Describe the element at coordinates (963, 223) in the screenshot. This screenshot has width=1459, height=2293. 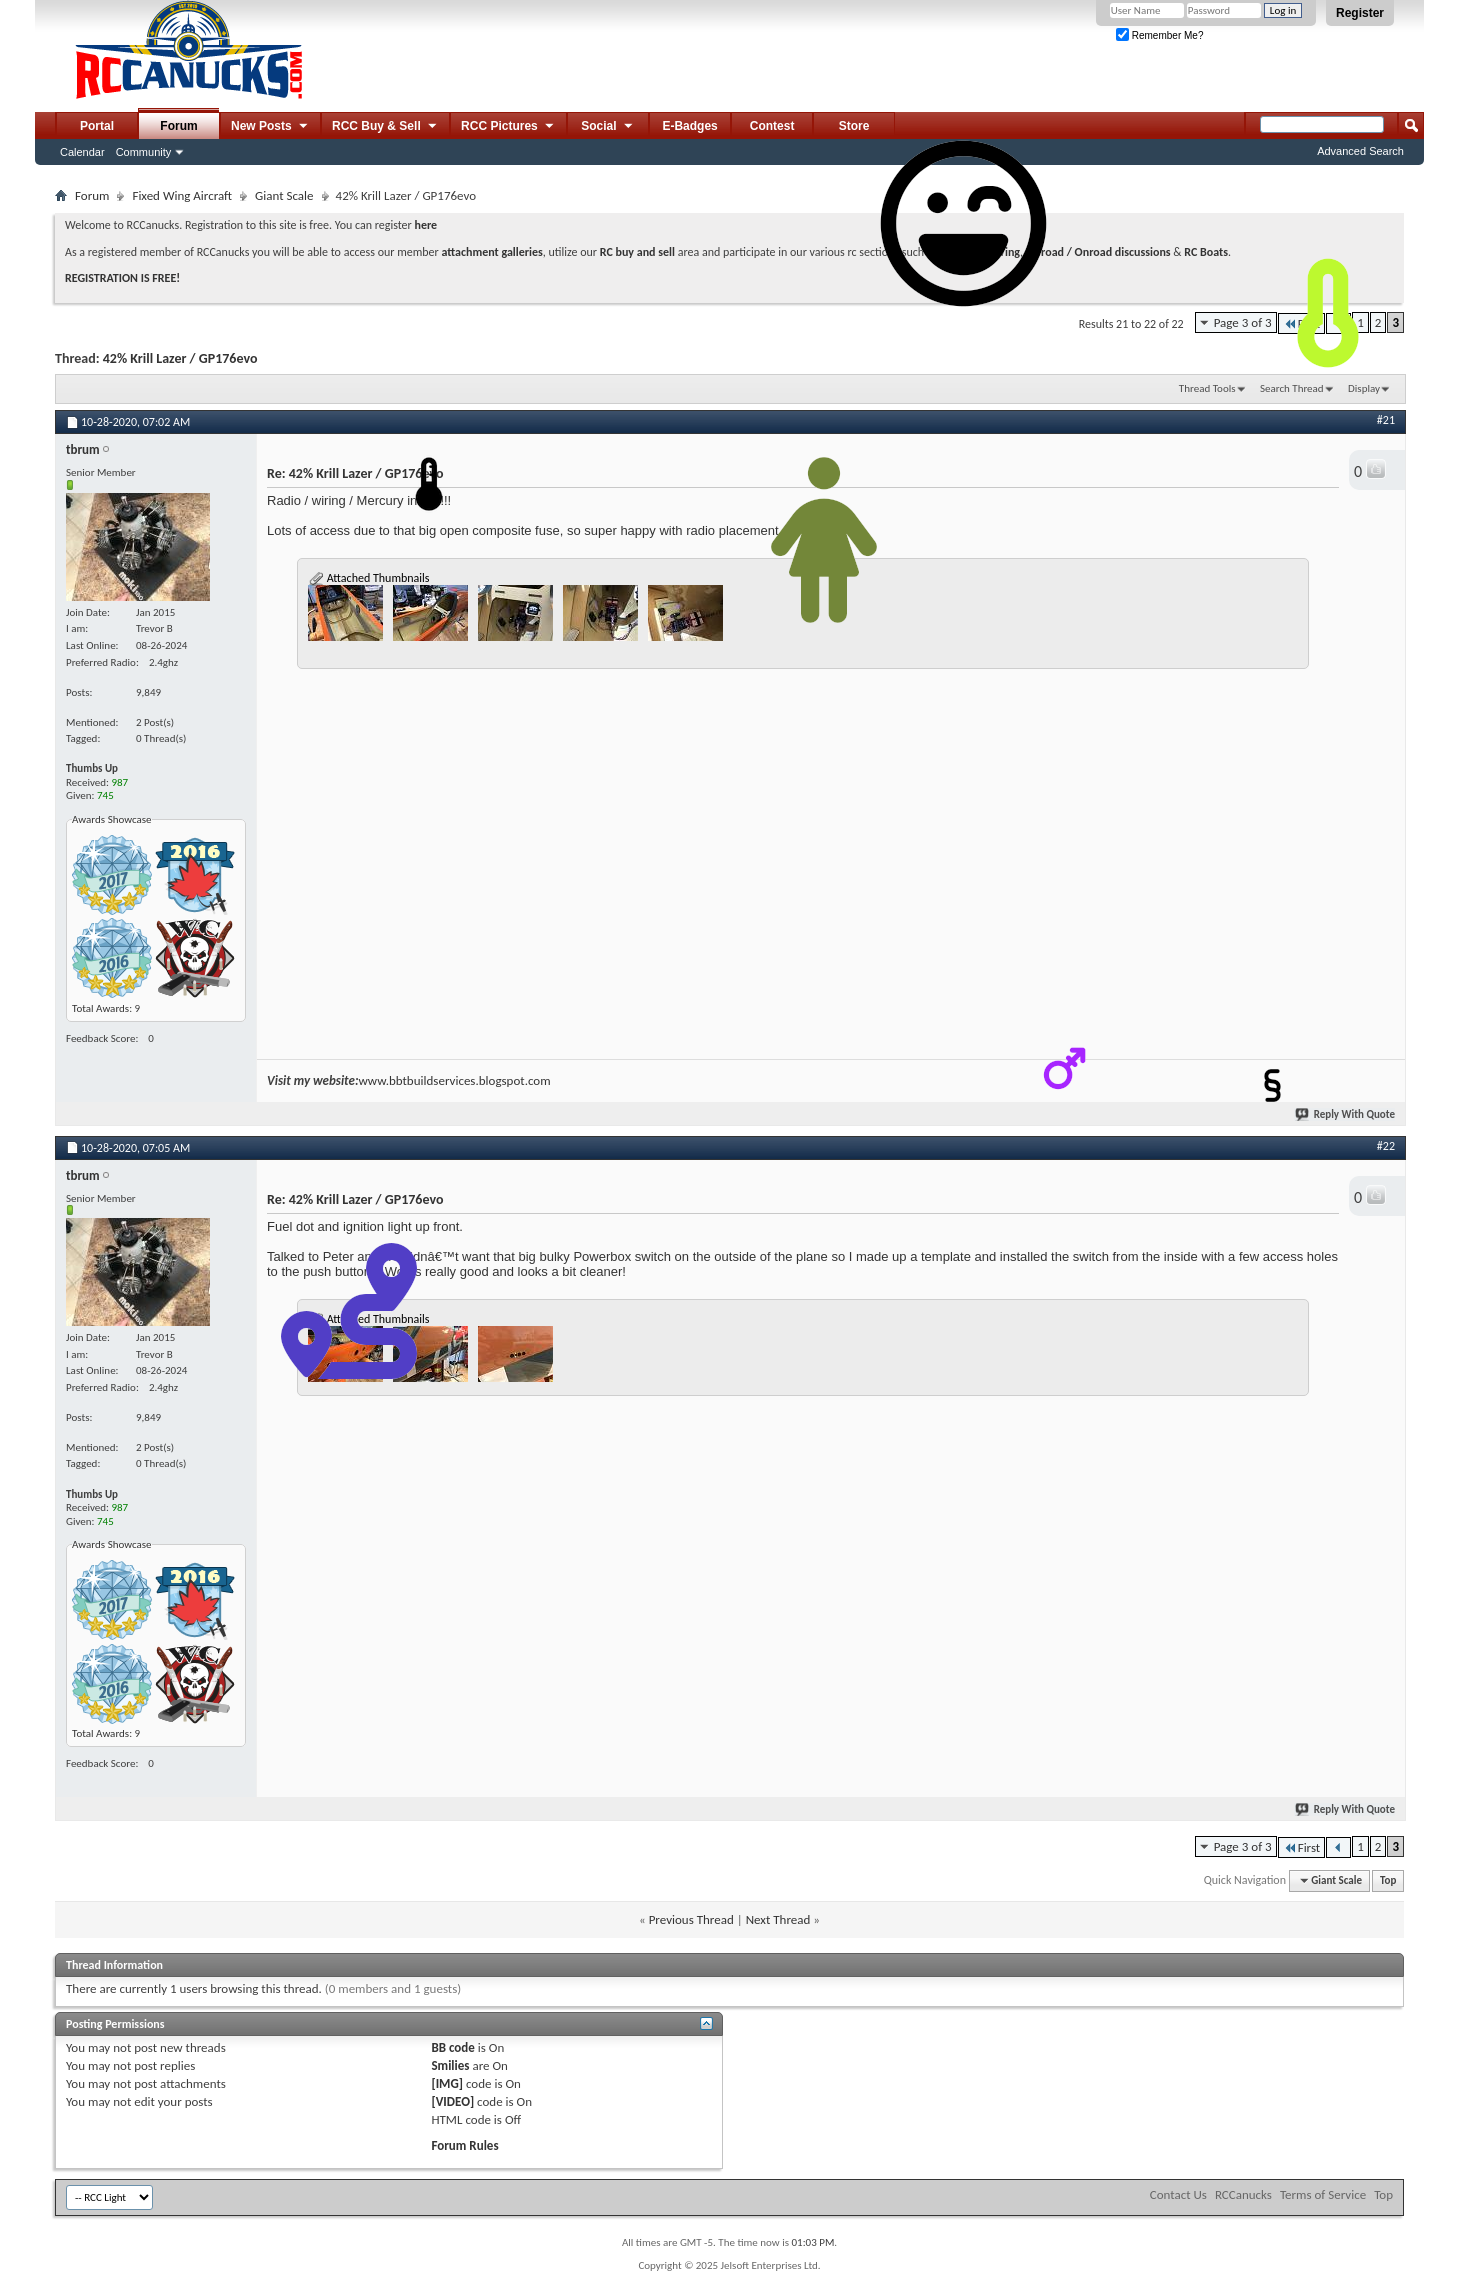
I see `add a playful or humorous reaction` at that location.